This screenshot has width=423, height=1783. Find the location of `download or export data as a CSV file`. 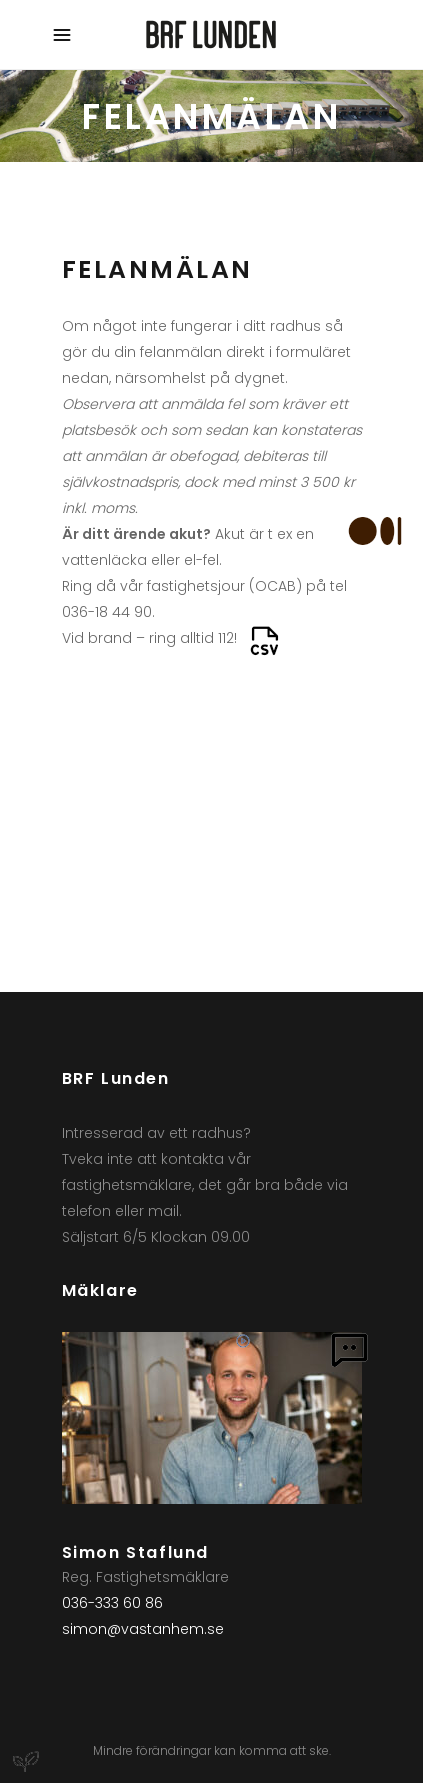

download or export data as a CSV file is located at coordinates (265, 642).